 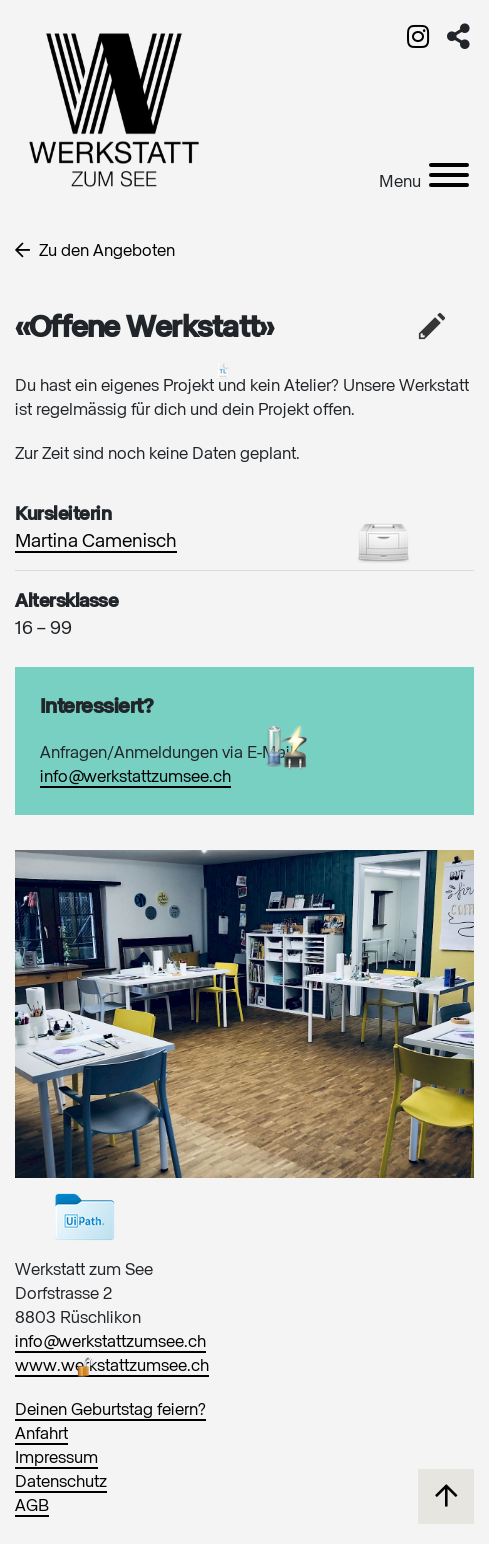 I want to click on a Qt Linguist translation file, so click(x=223, y=371).